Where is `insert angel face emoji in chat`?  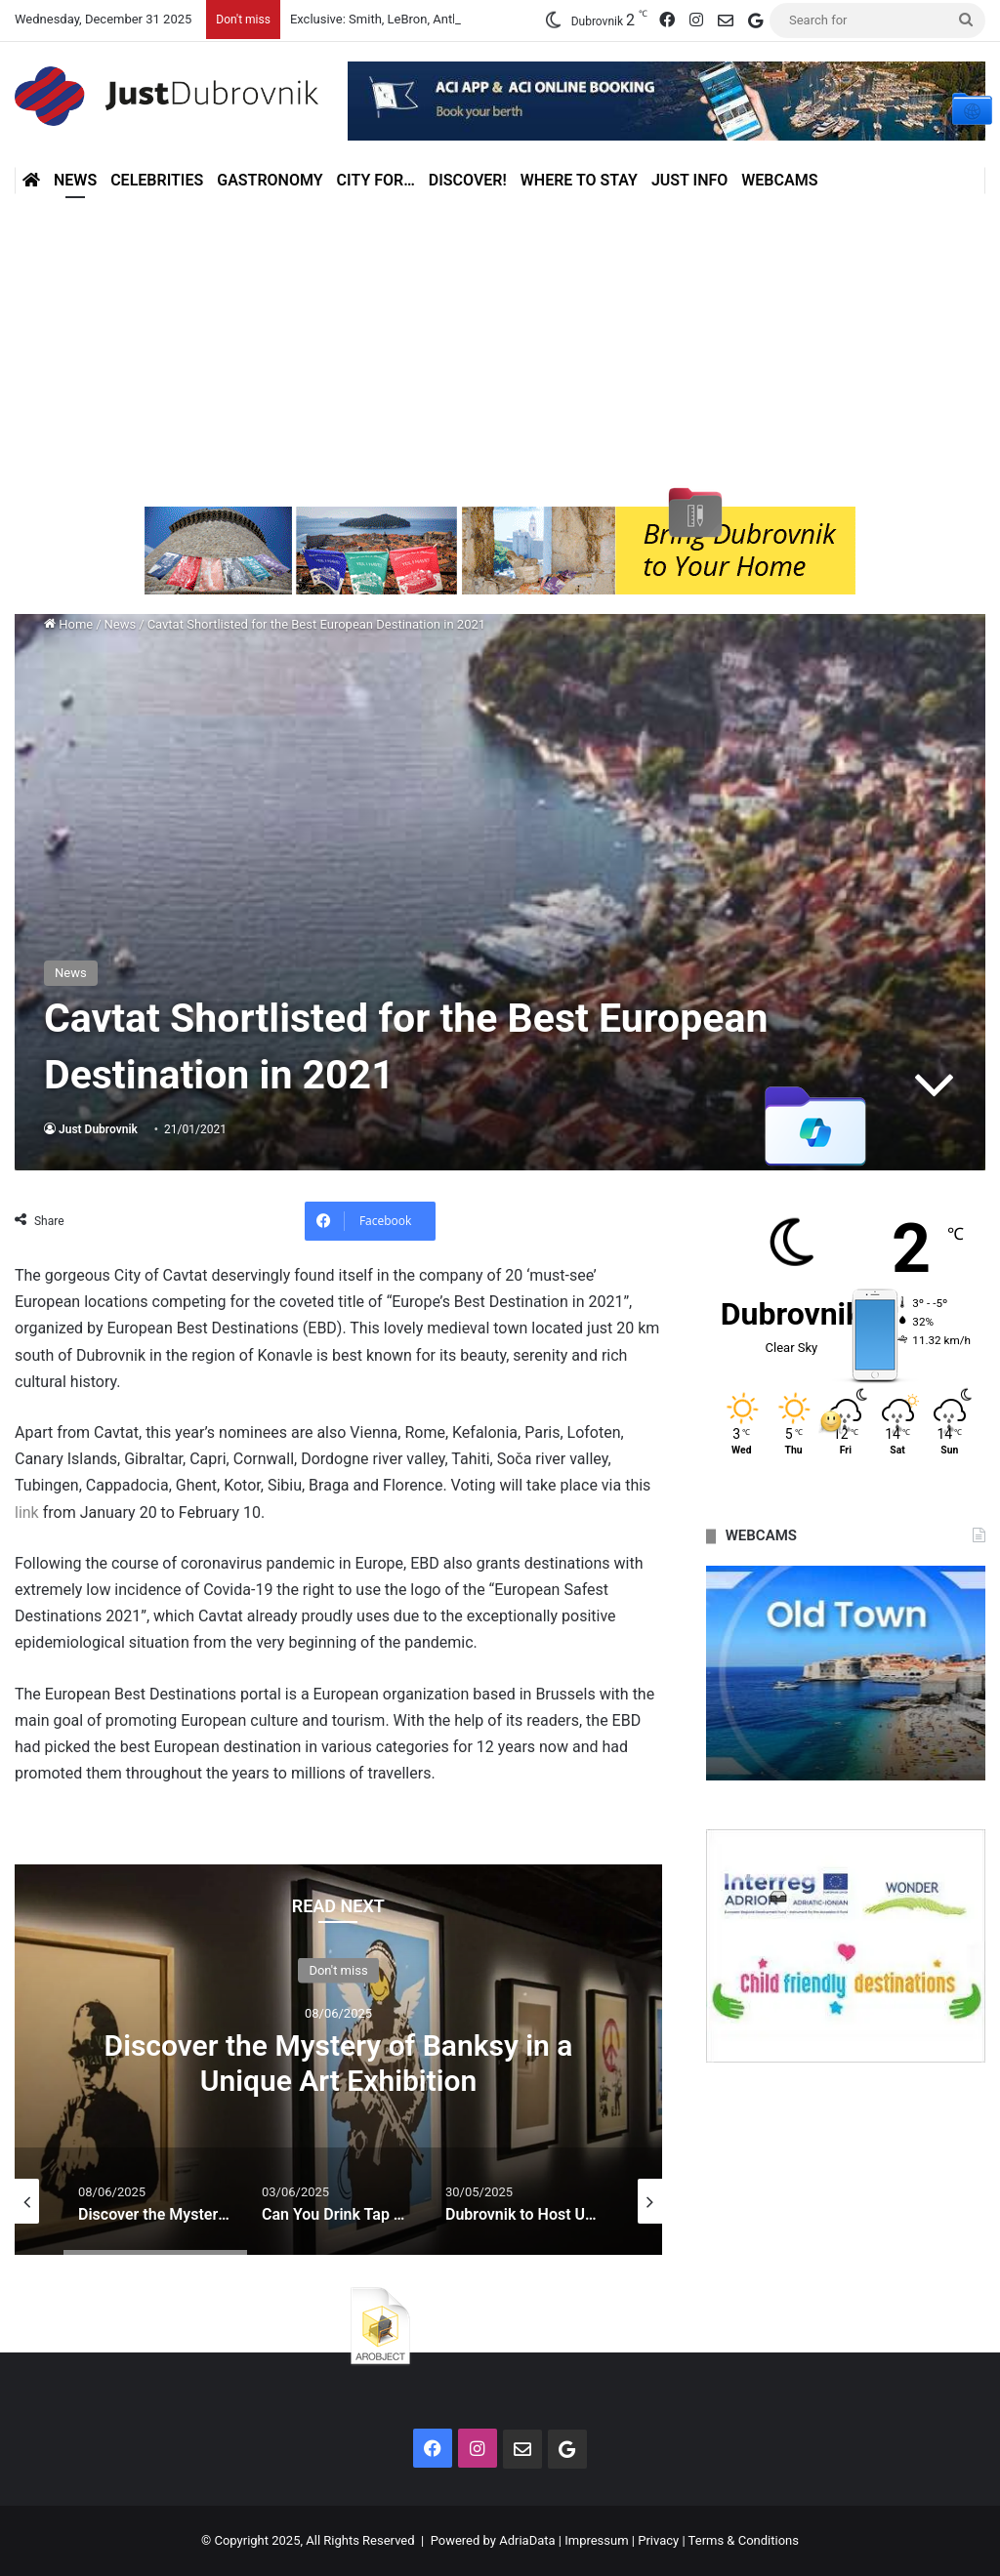 insert angel face emoji in chat is located at coordinates (831, 1422).